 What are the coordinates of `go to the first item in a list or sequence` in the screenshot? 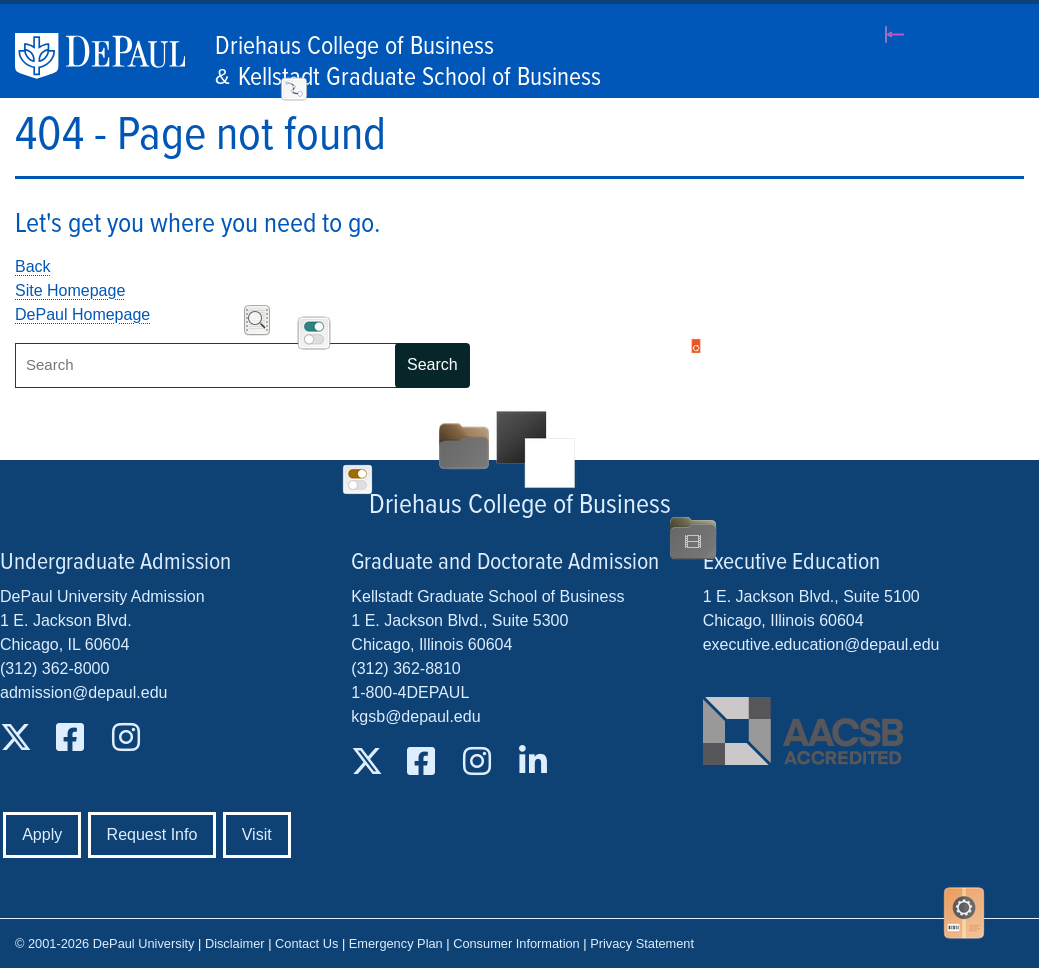 It's located at (894, 34).